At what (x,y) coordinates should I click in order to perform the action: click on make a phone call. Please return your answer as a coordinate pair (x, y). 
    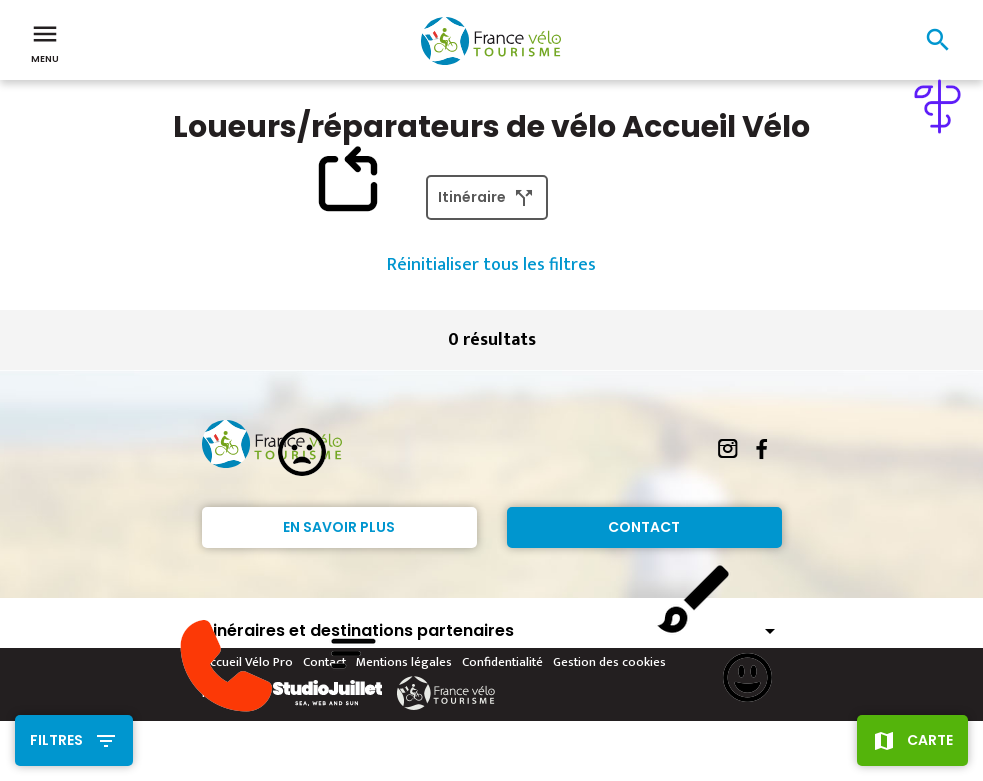
    Looking at the image, I should click on (224, 667).